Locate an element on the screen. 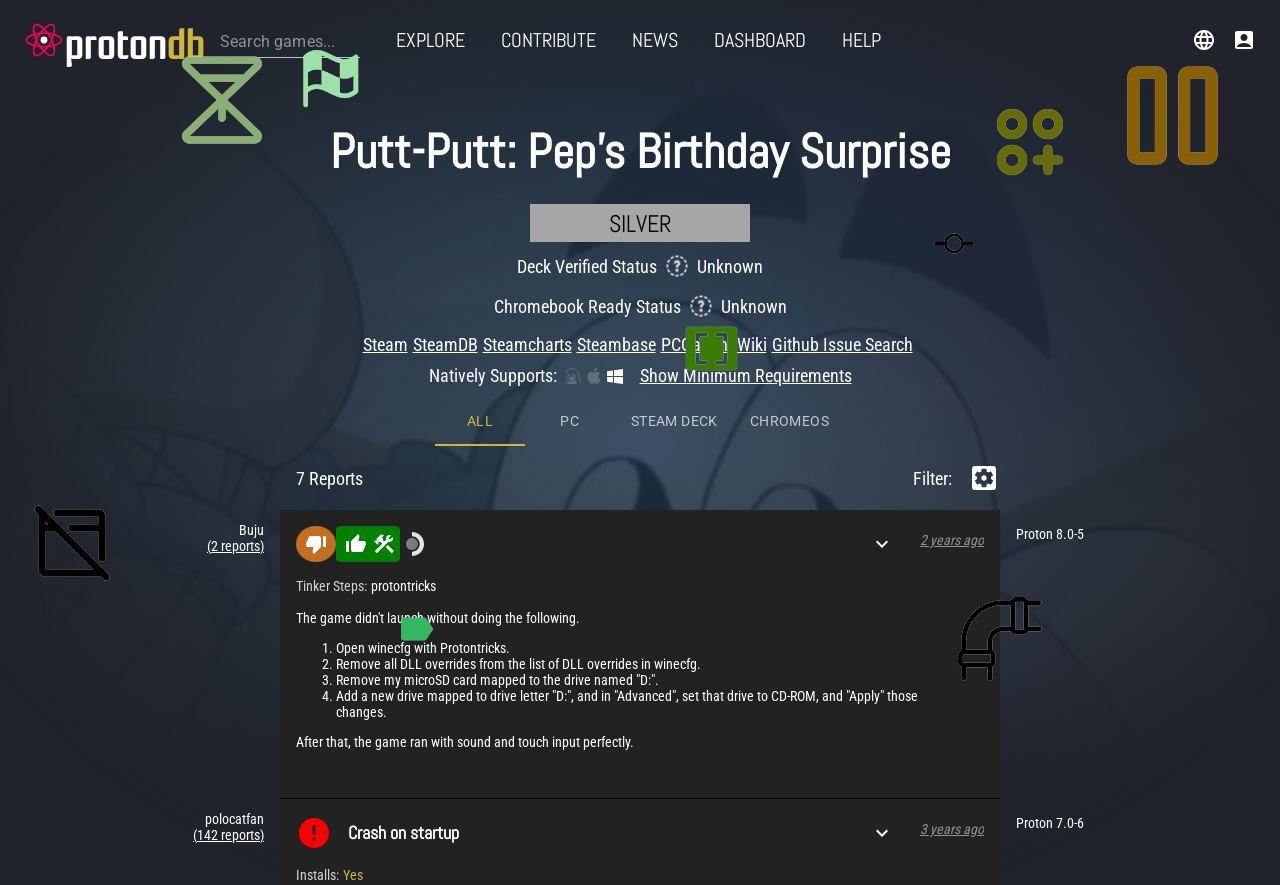 The height and width of the screenshot is (885, 1280). add a new item to a collection or group is located at coordinates (1030, 142).